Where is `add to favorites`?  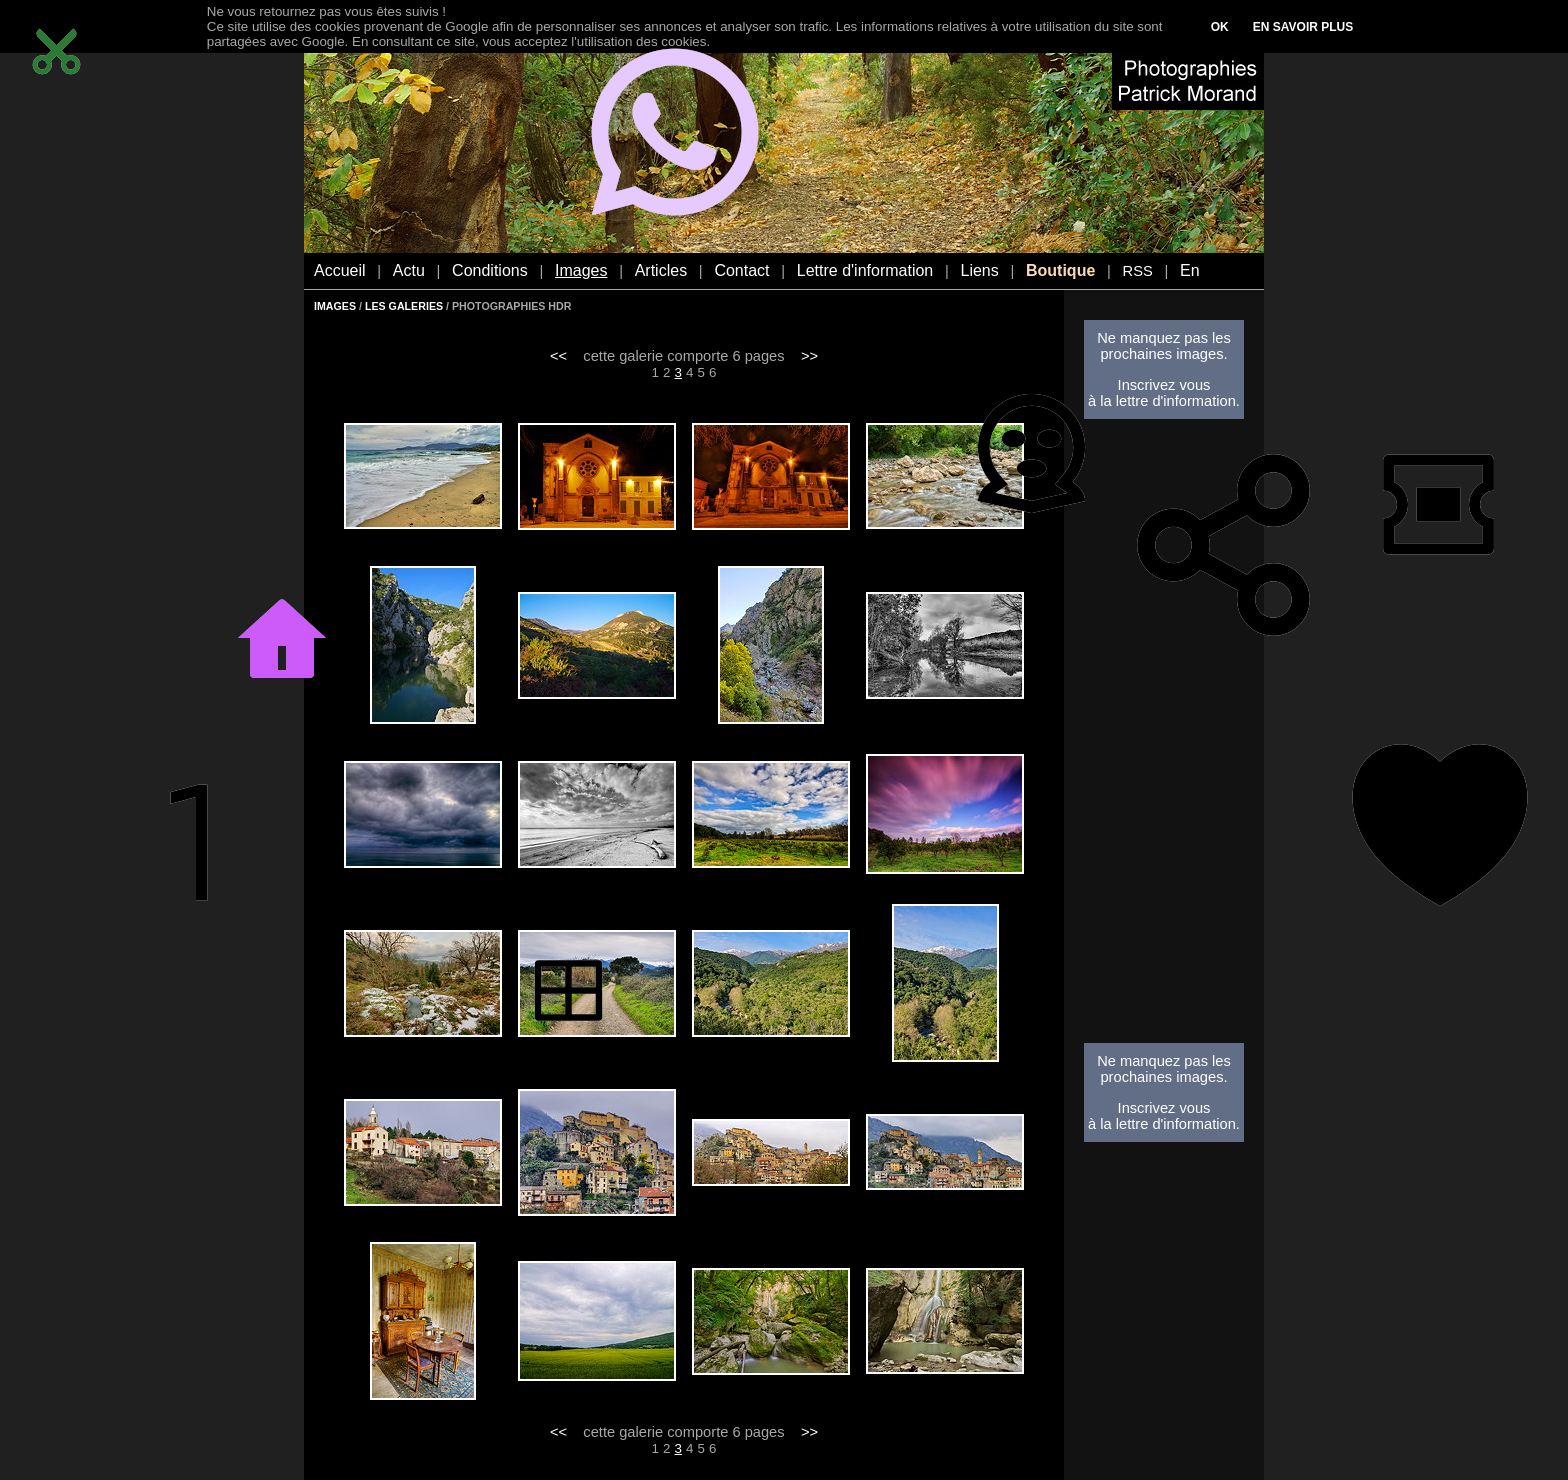 add to favorites is located at coordinates (1440, 823).